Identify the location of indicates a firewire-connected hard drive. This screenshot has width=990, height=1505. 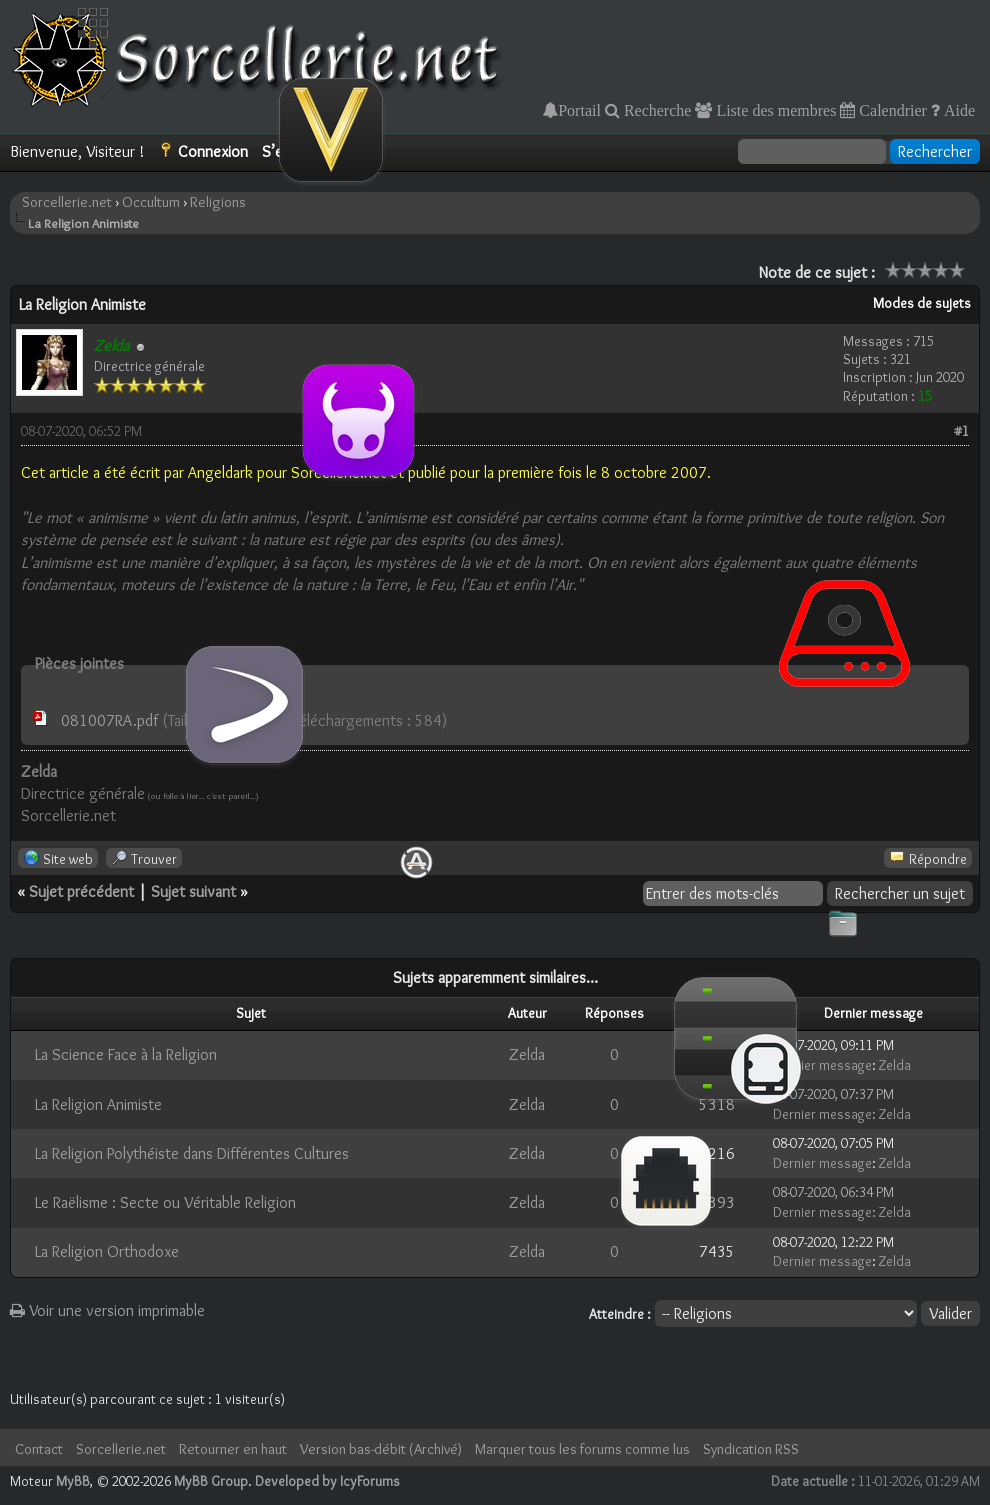
(844, 629).